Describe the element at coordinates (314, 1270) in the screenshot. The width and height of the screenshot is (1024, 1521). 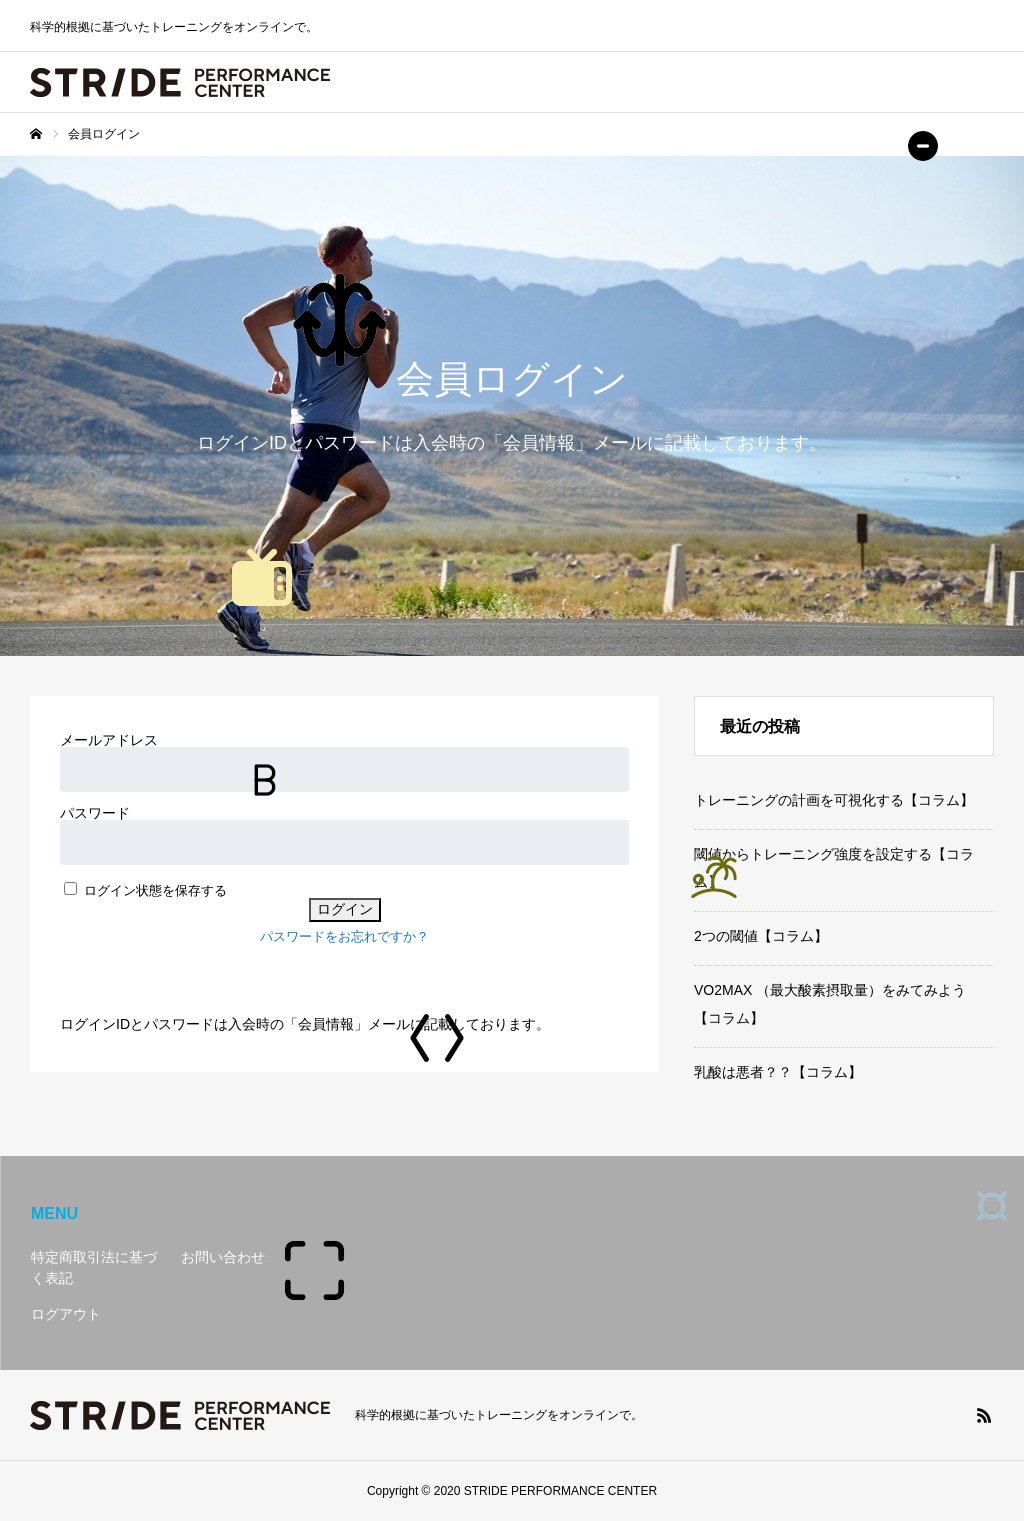
I see `expand to full screen mode` at that location.